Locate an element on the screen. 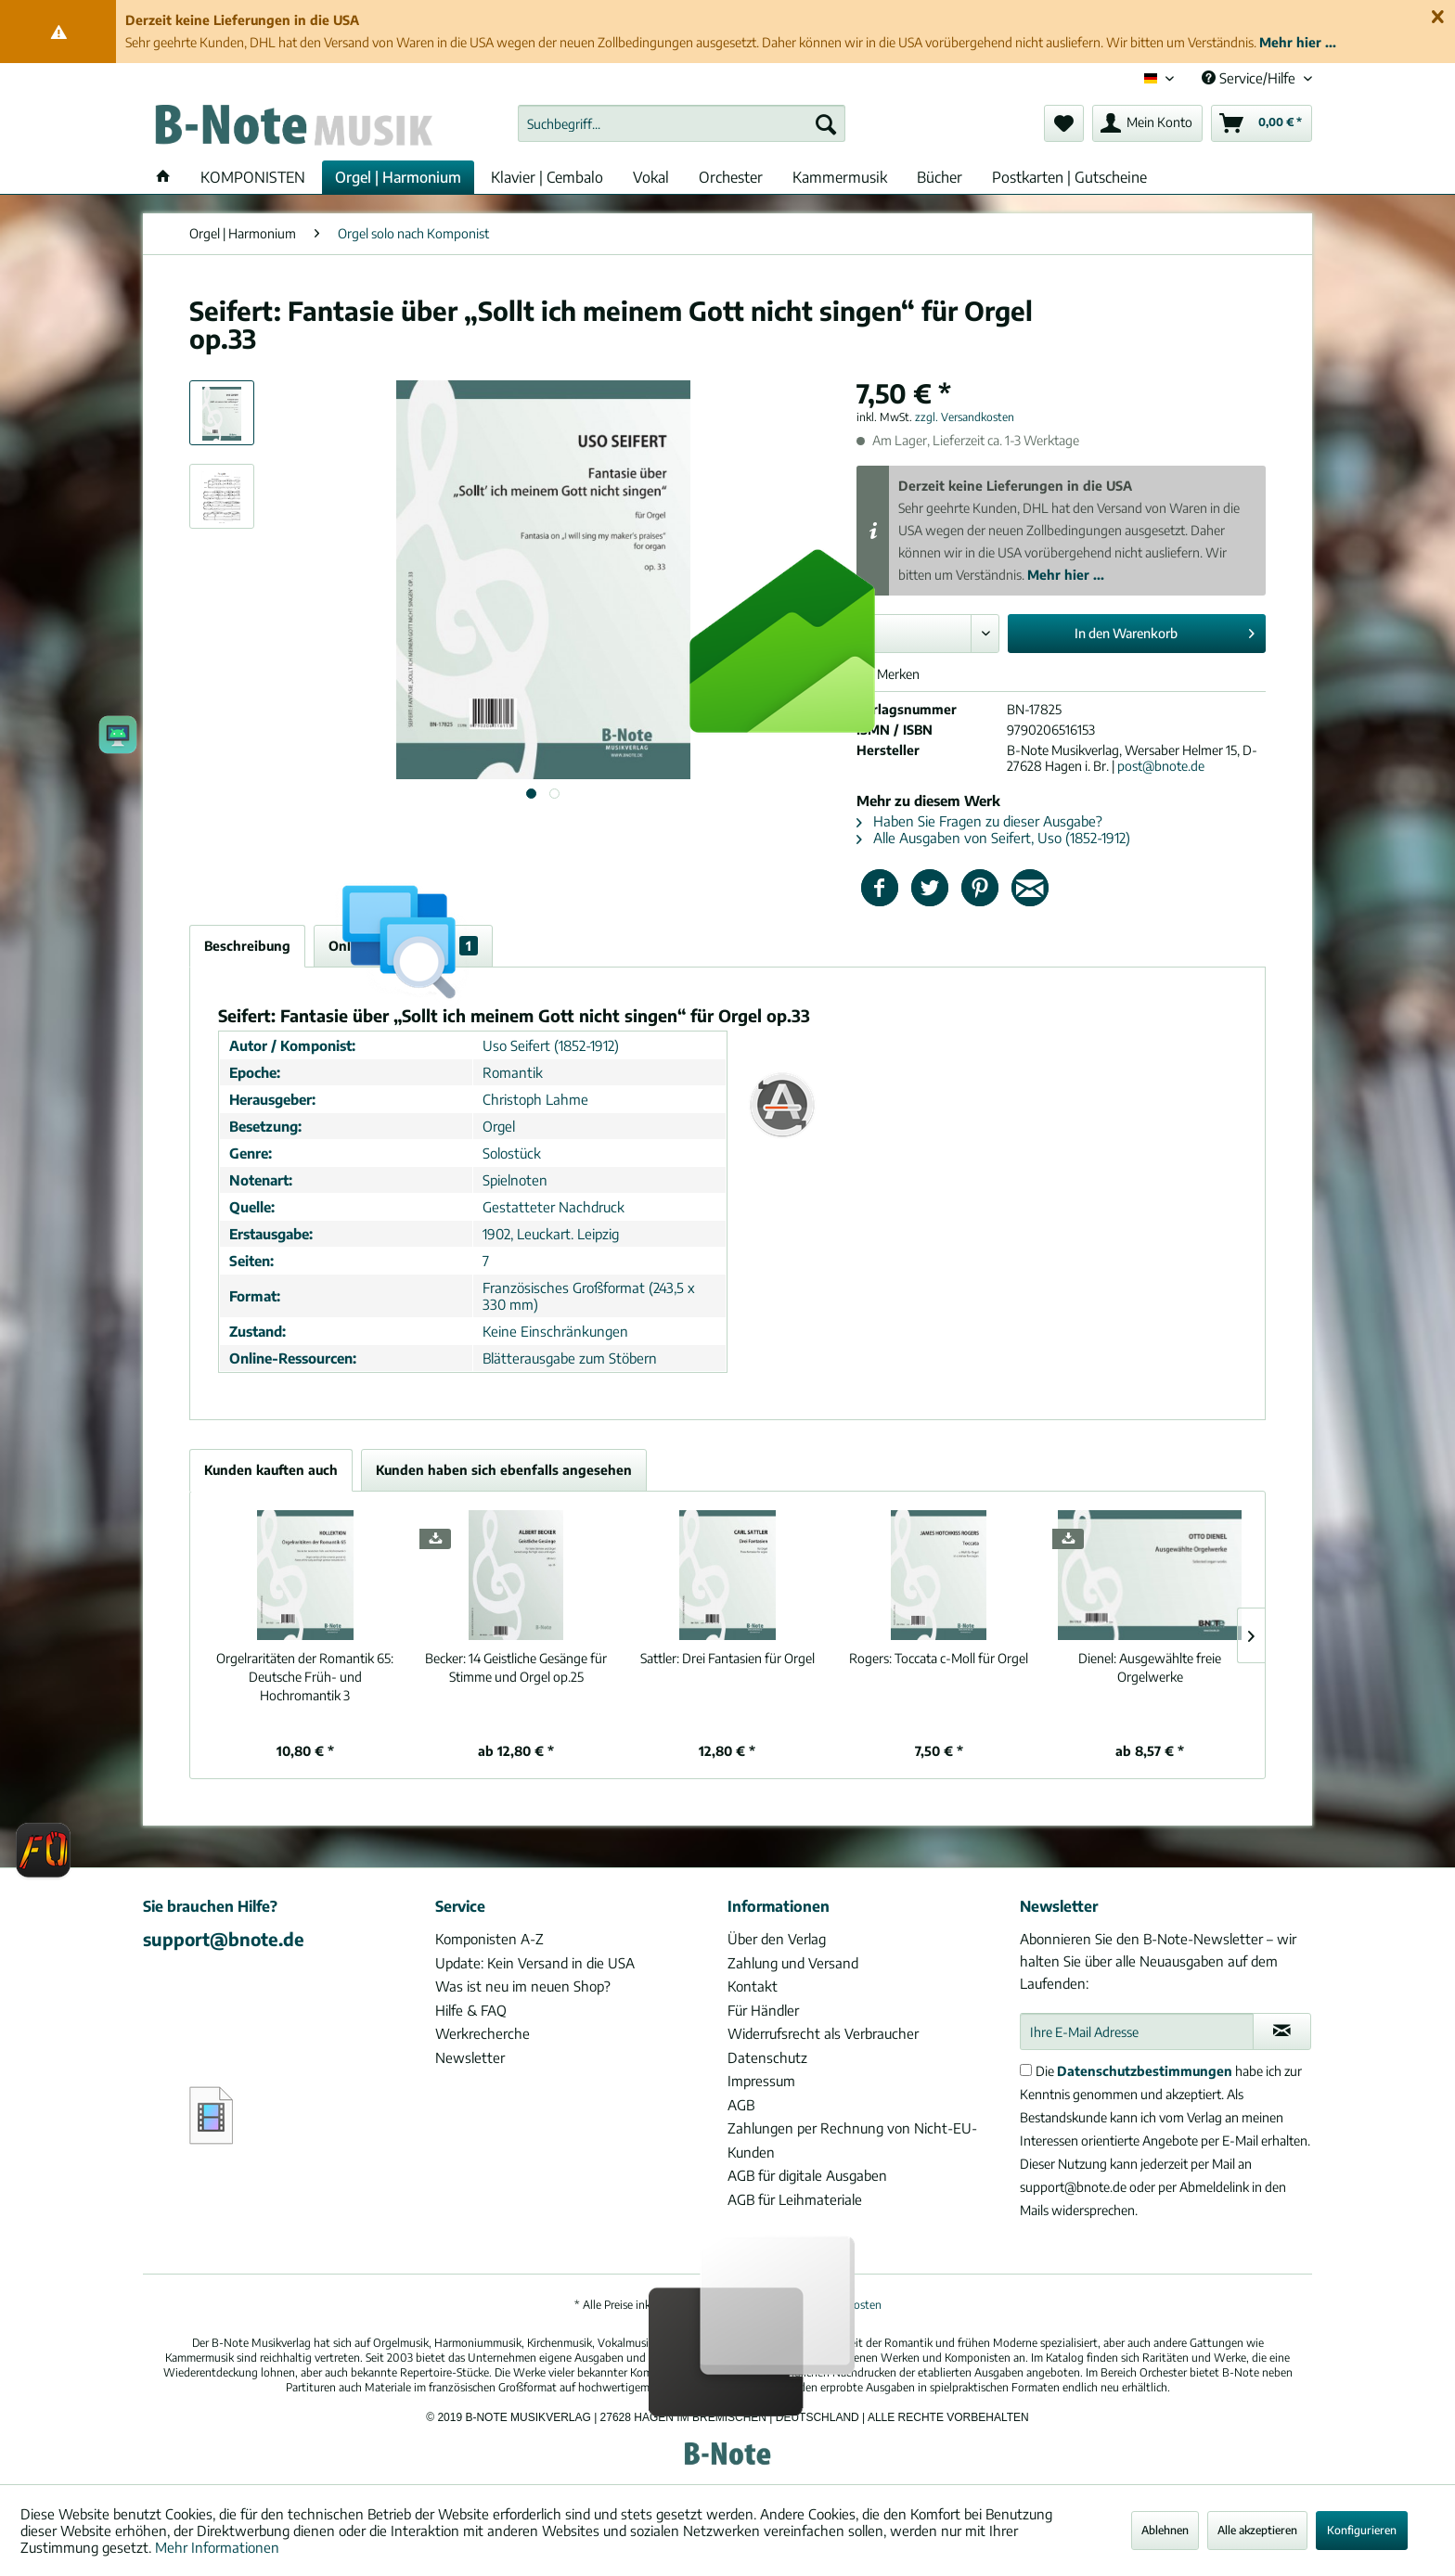 This screenshot has height=2576, width=1455. open the software updater application is located at coordinates (782, 1105).